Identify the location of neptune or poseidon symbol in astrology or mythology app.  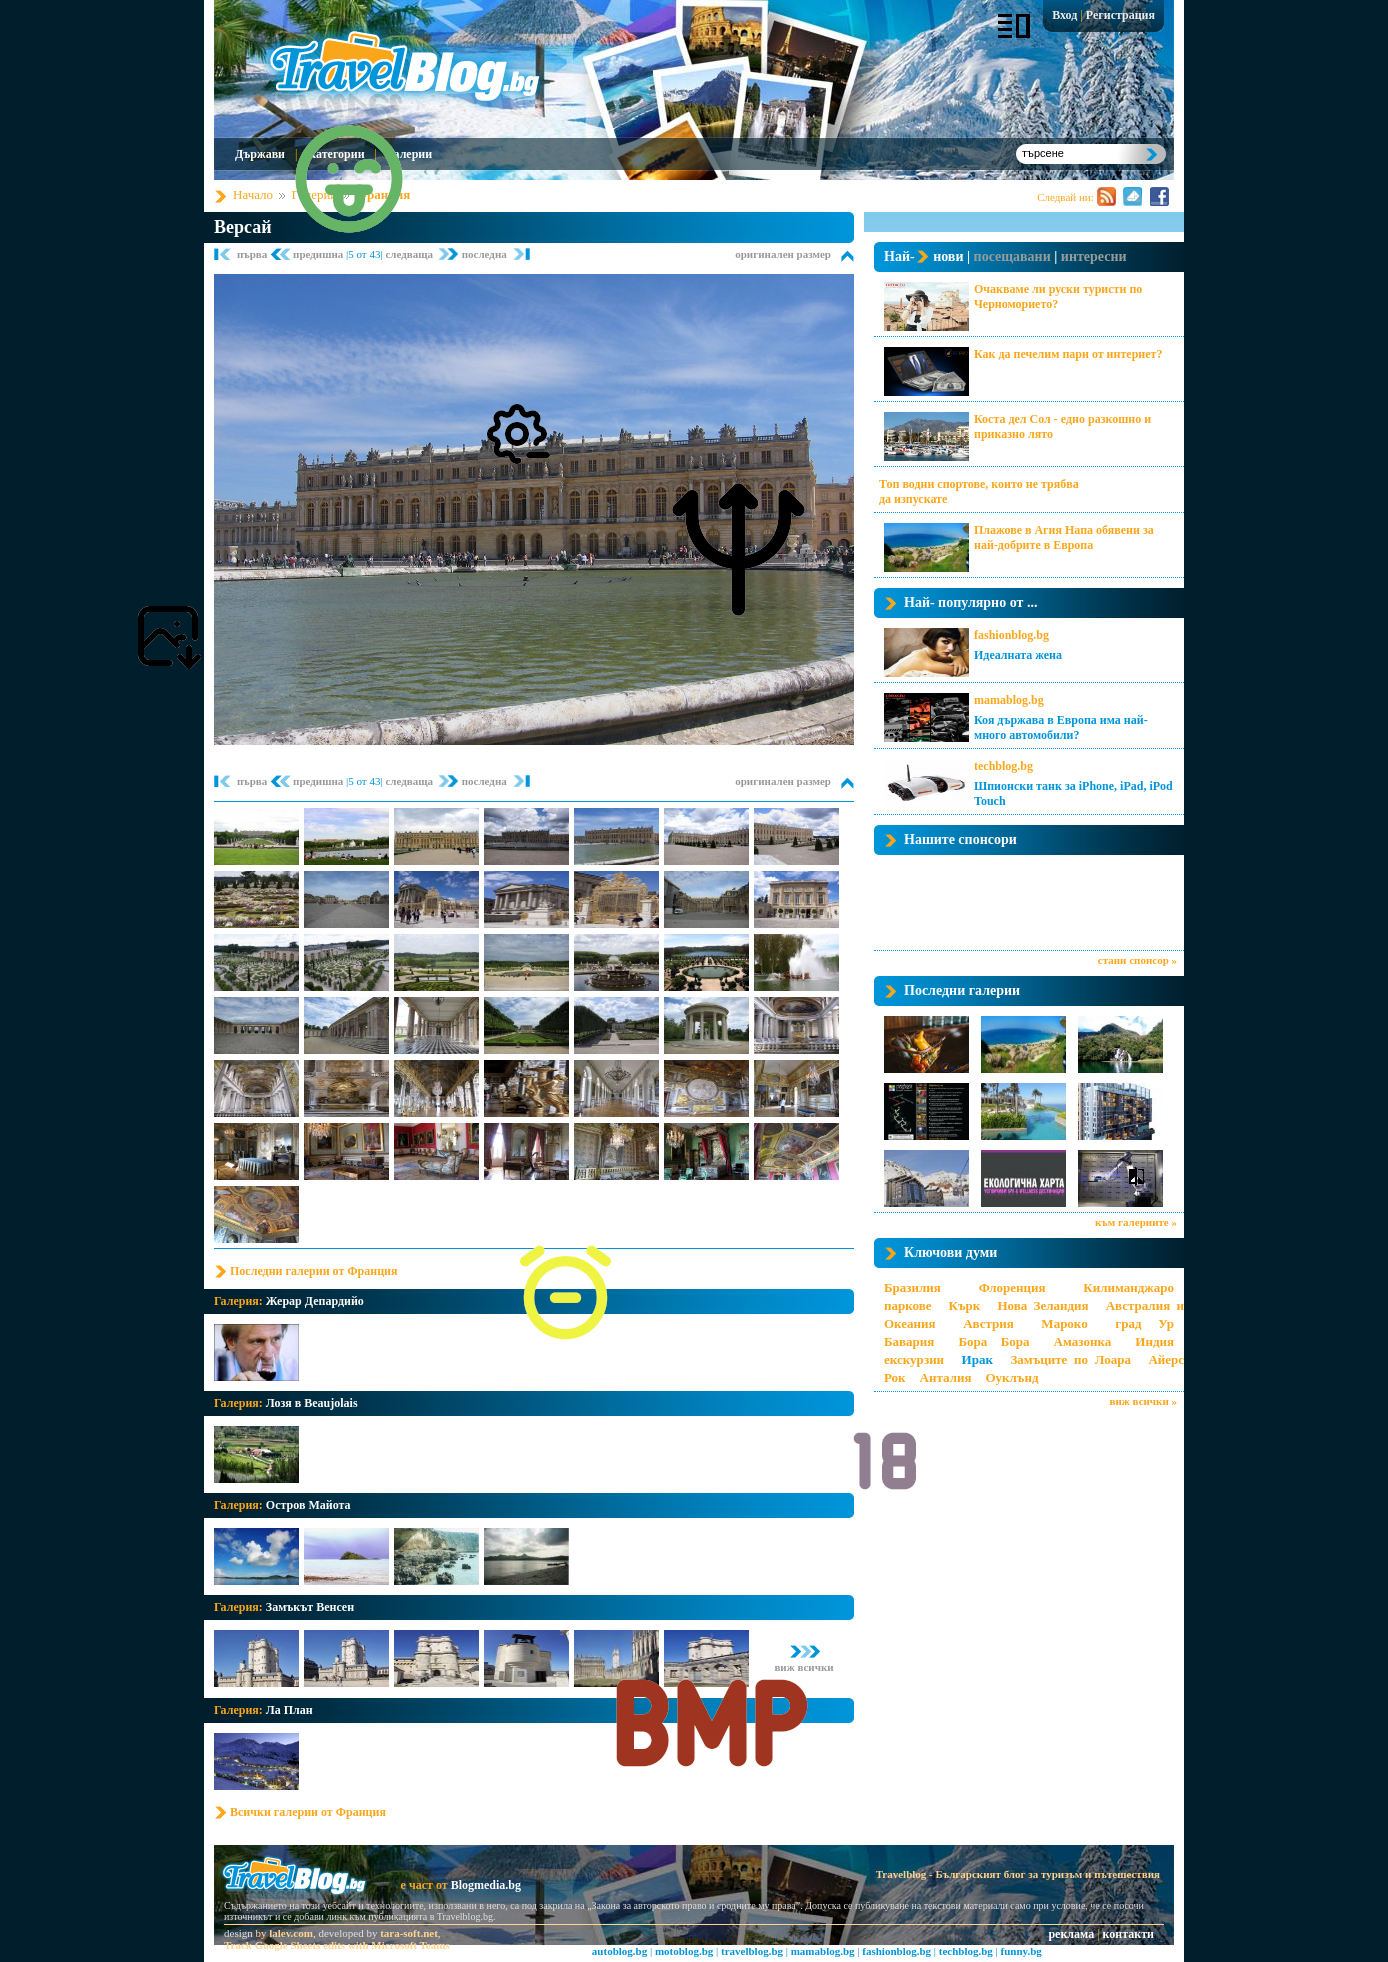
(738, 549).